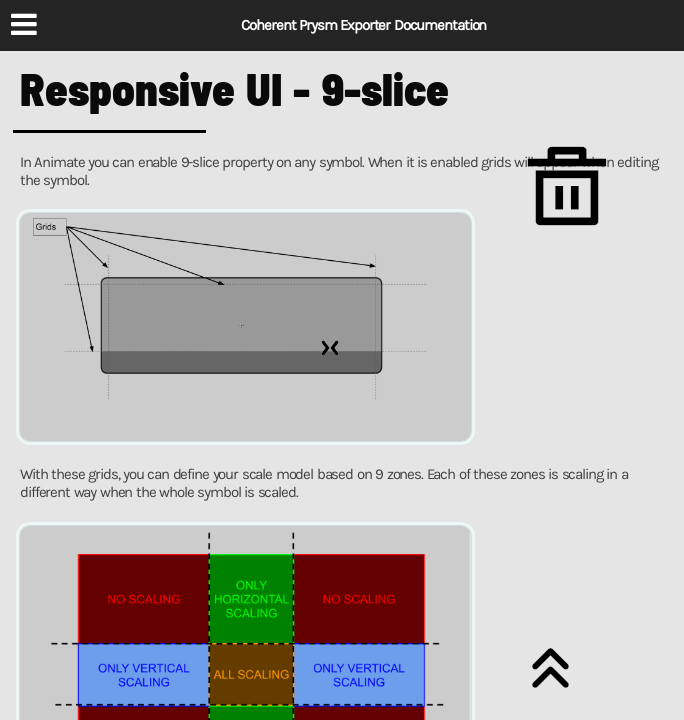  I want to click on mixer streaming platform logo, so click(330, 348).